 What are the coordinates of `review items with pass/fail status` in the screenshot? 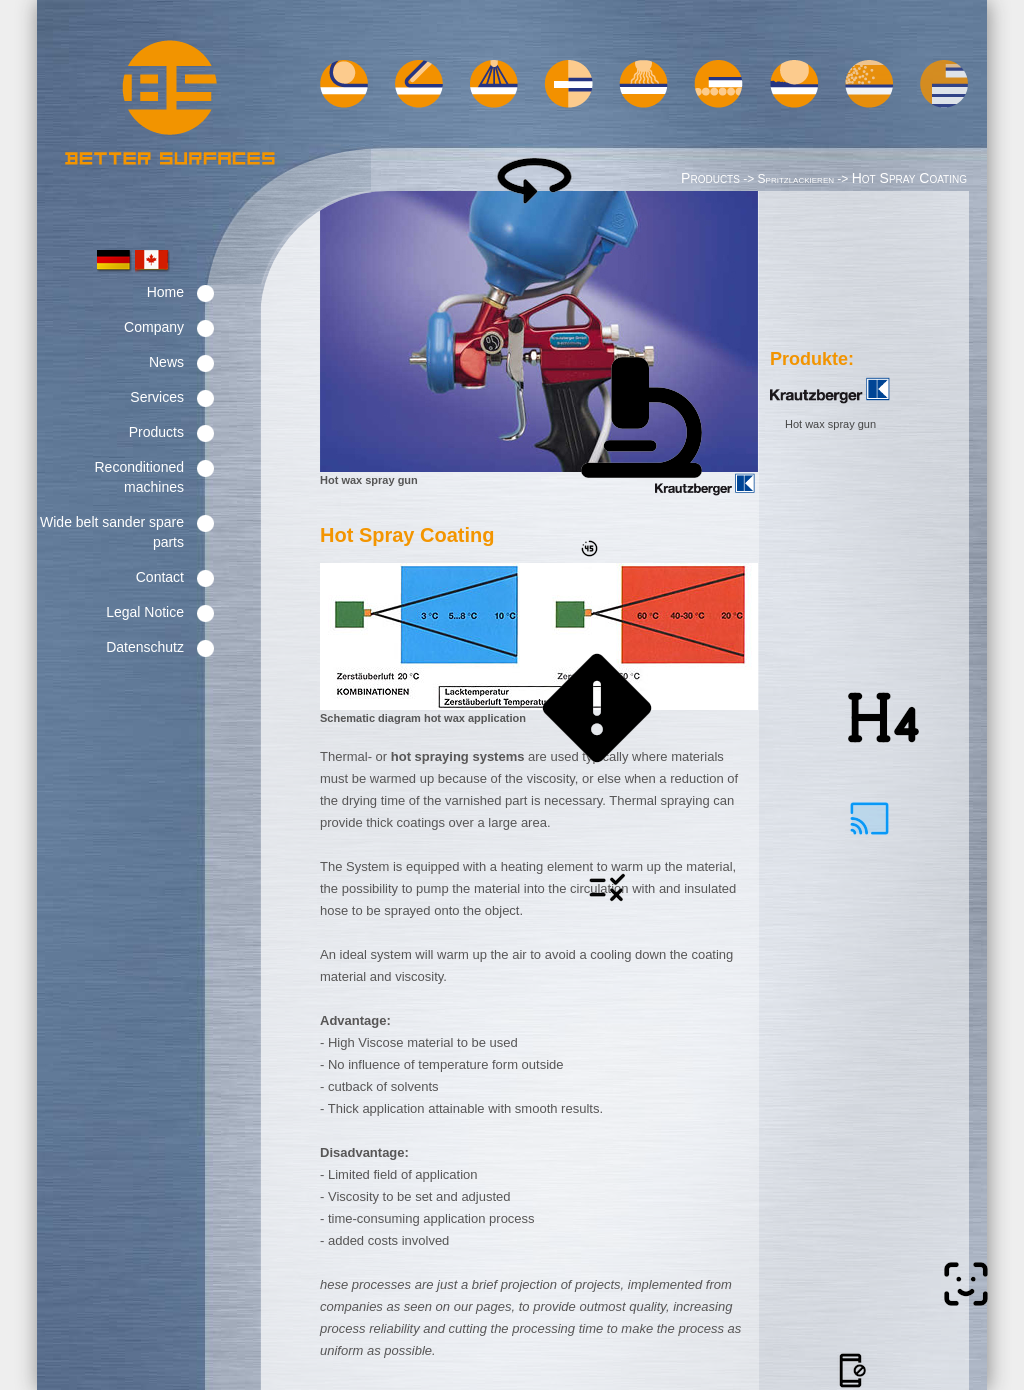 It's located at (607, 887).